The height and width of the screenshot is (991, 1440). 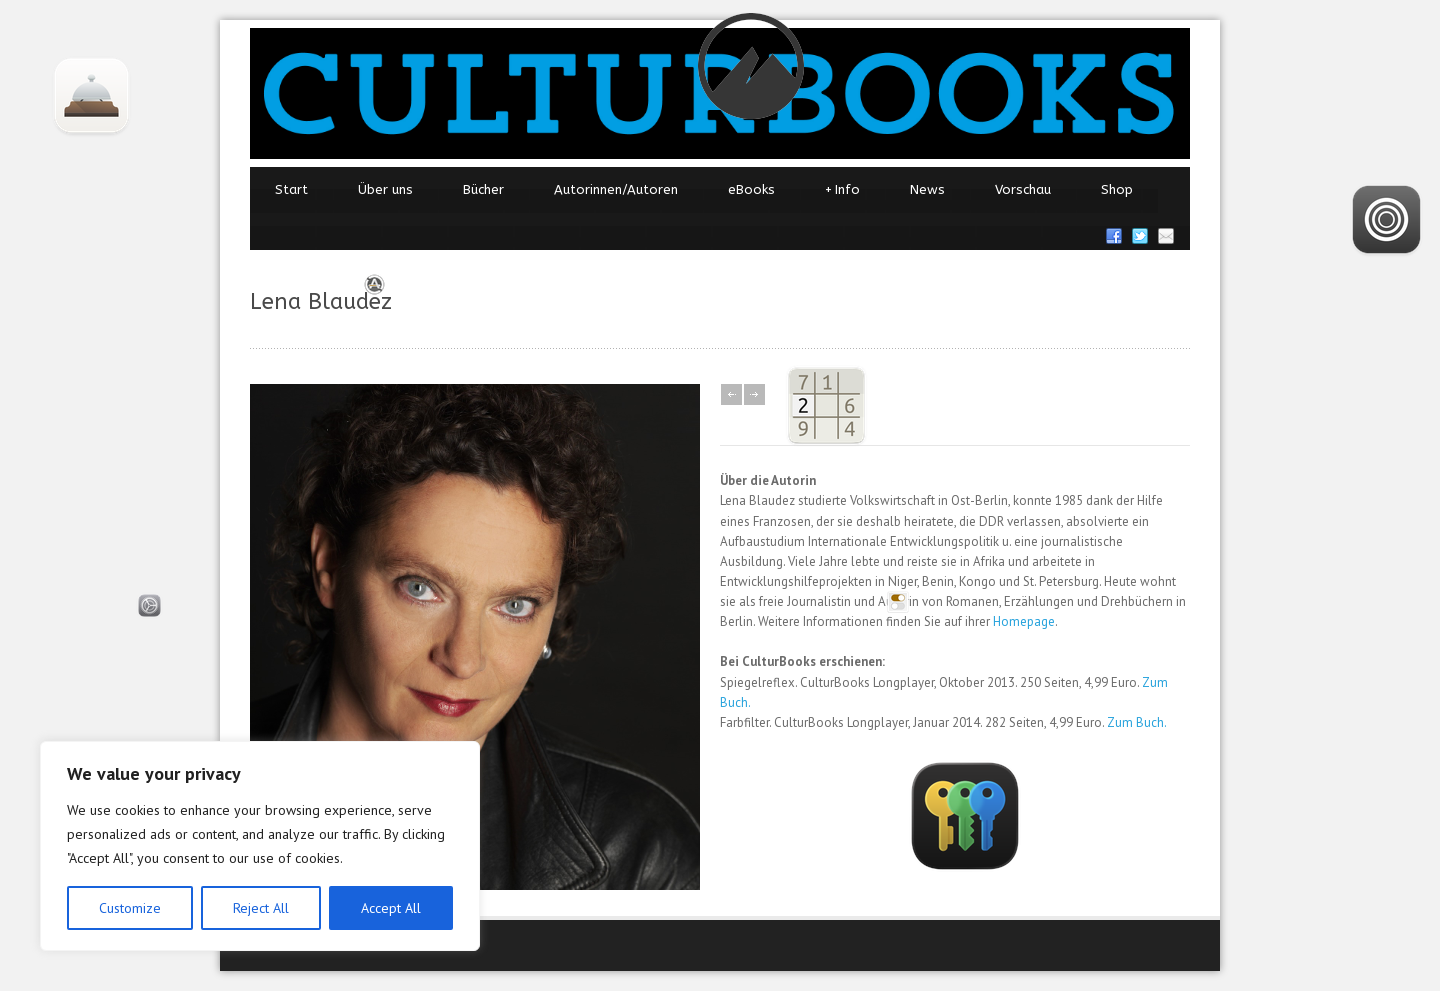 What do you see at coordinates (374, 284) in the screenshot?
I see `check for available software updates` at bounding box center [374, 284].